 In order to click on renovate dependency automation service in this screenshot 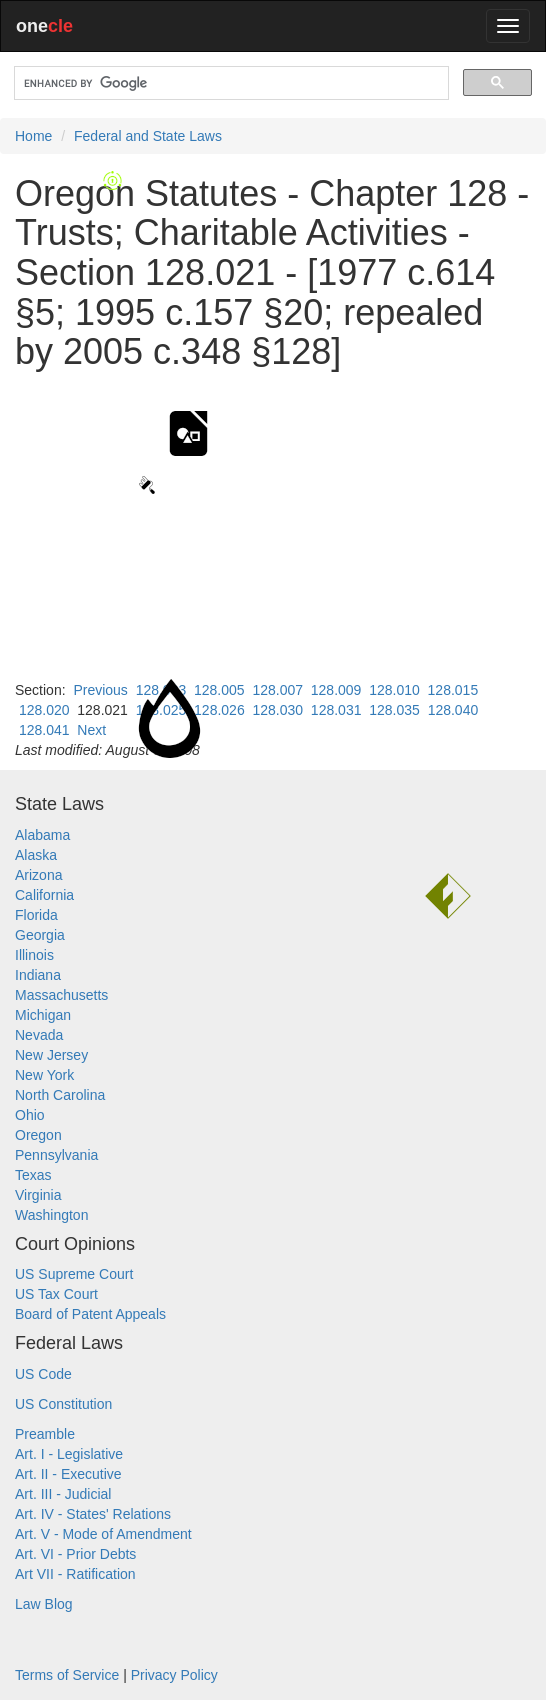, I will do `click(147, 485)`.